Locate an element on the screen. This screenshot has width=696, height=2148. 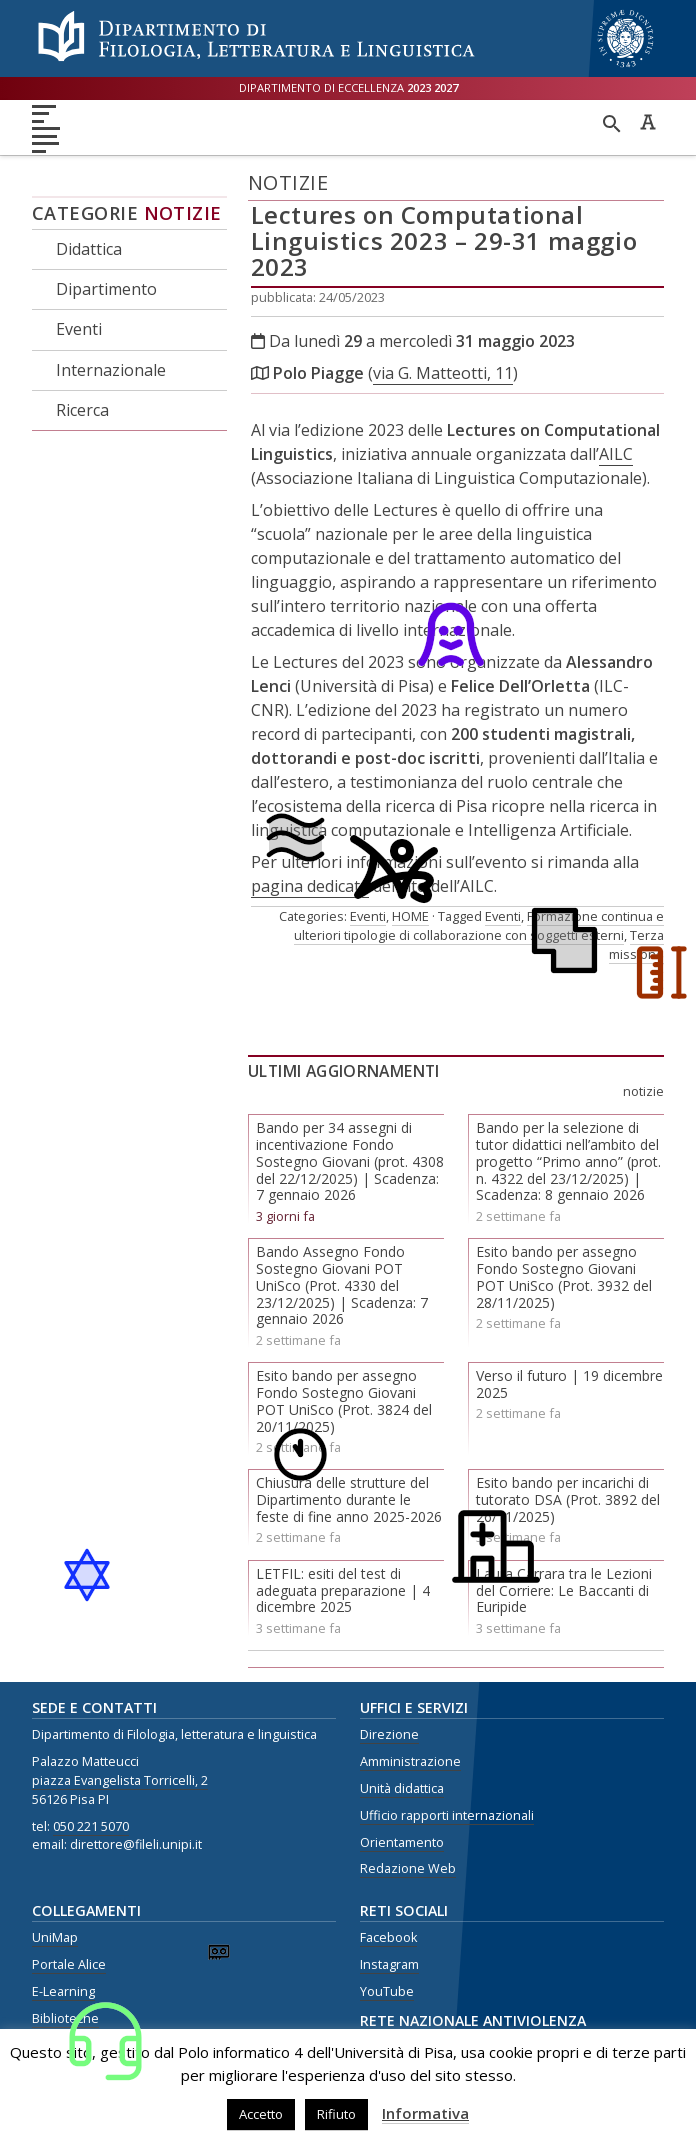
indicates linux operating system compatibility is located at coordinates (451, 638).